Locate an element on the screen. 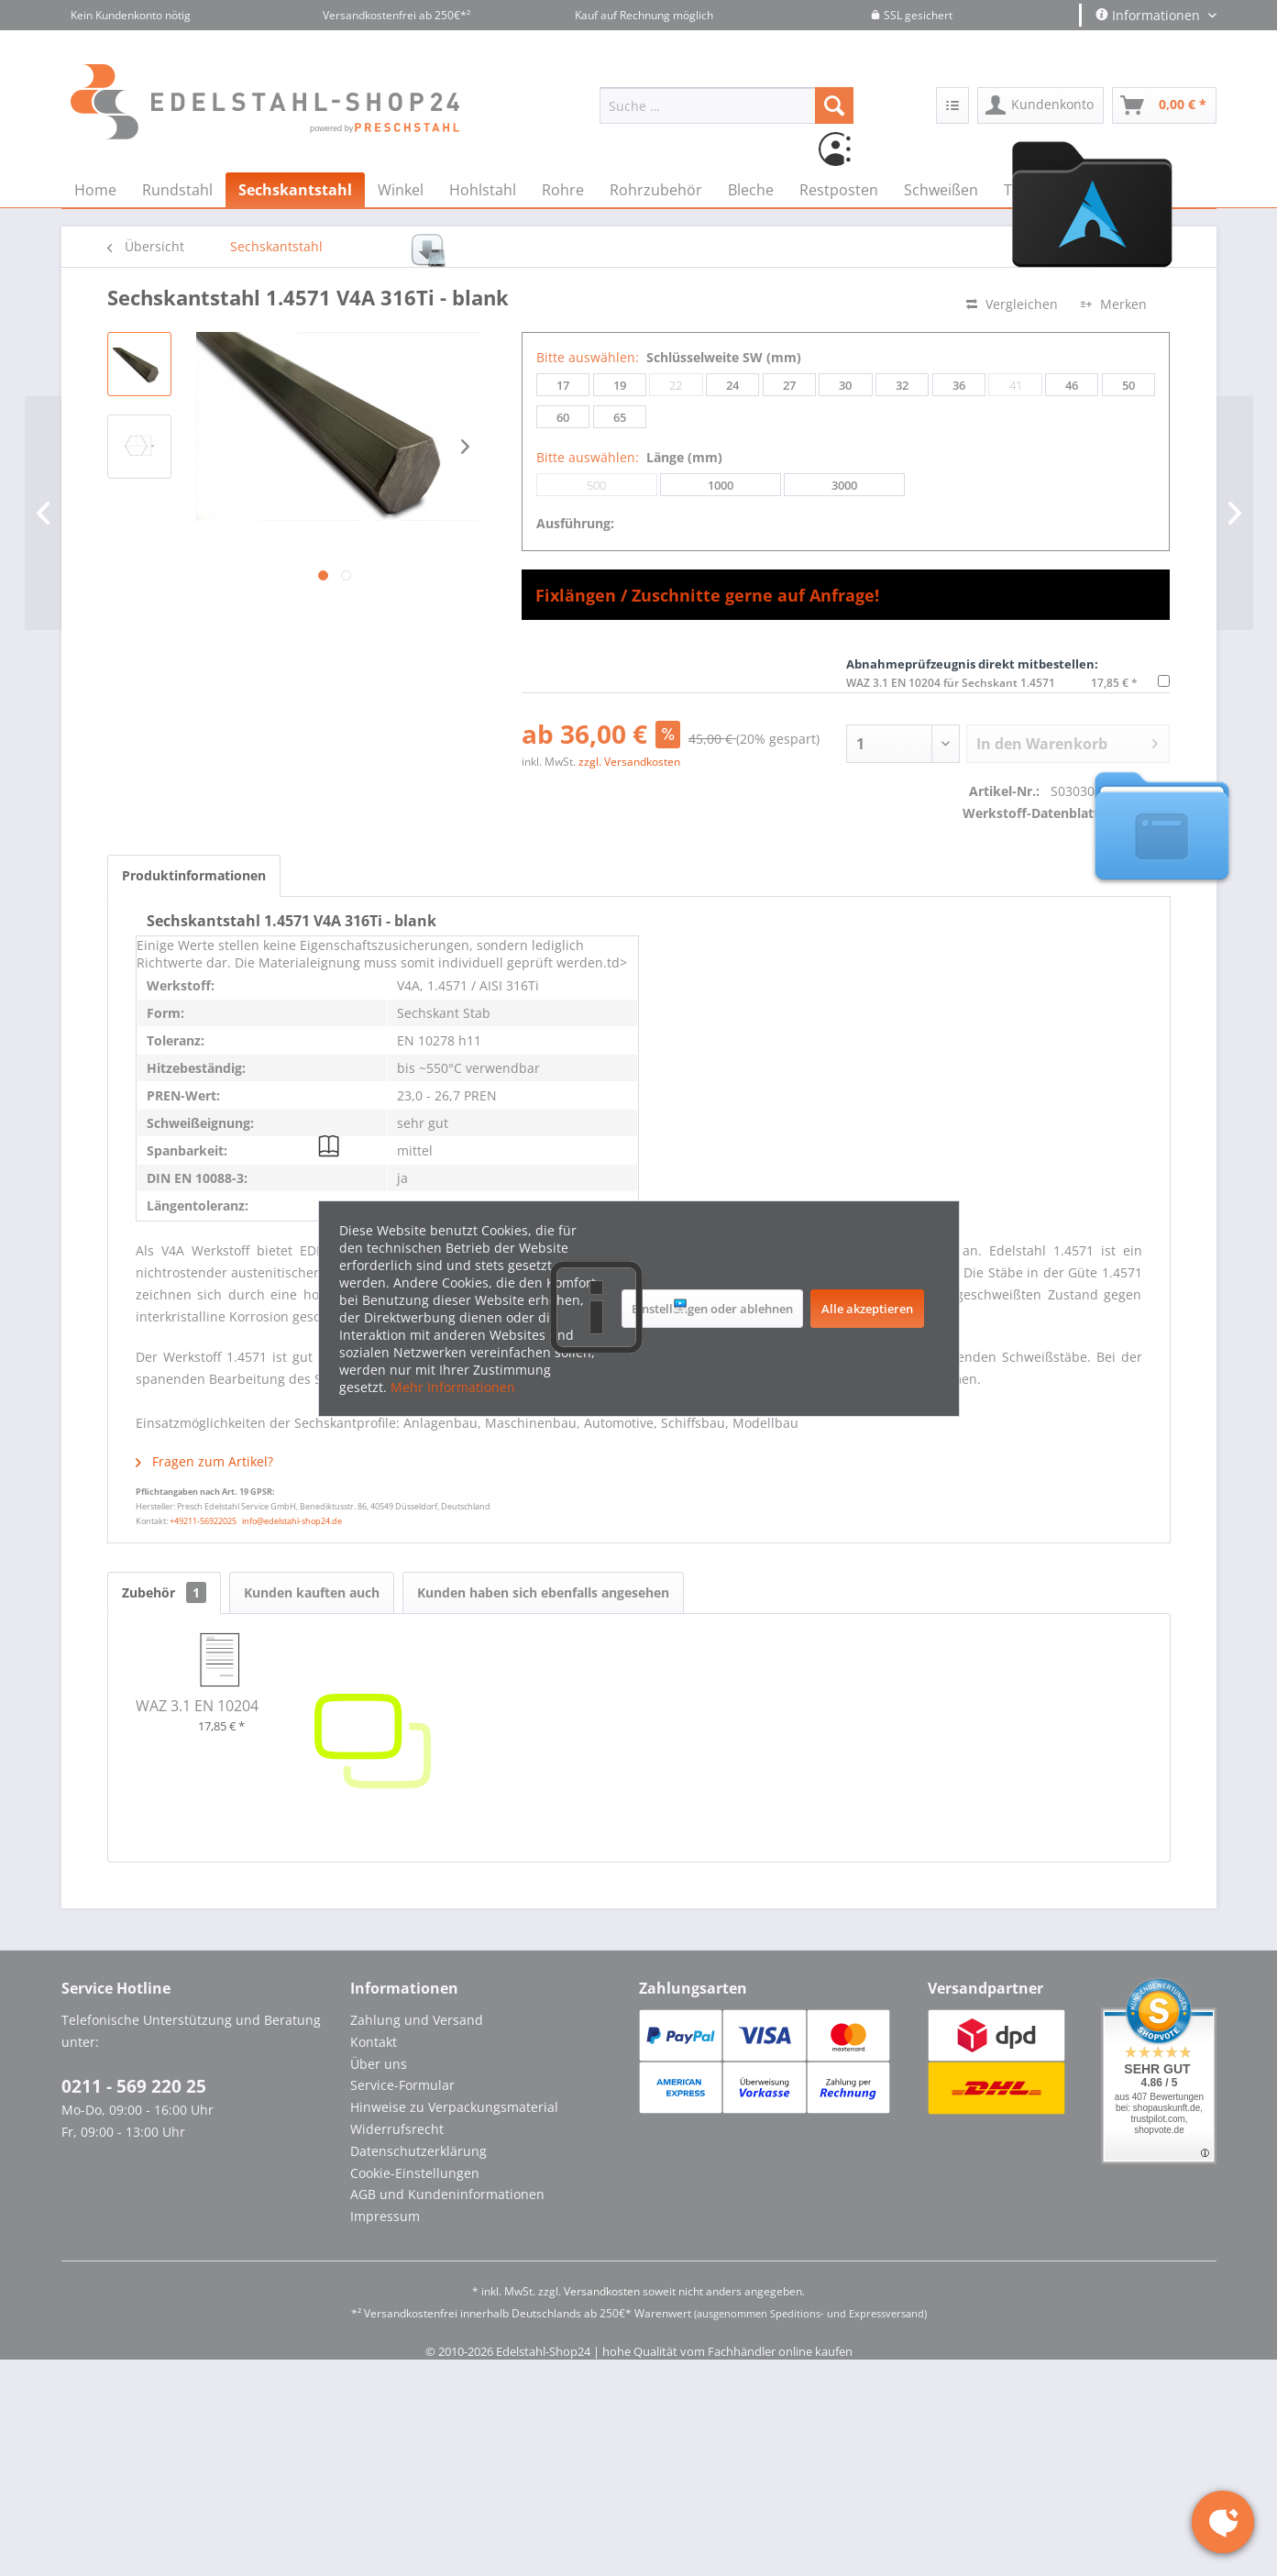 Image resolution: width=1277 pixels, height=2576 pixels. open the dictionary app is located at coordinates (329, 1145).